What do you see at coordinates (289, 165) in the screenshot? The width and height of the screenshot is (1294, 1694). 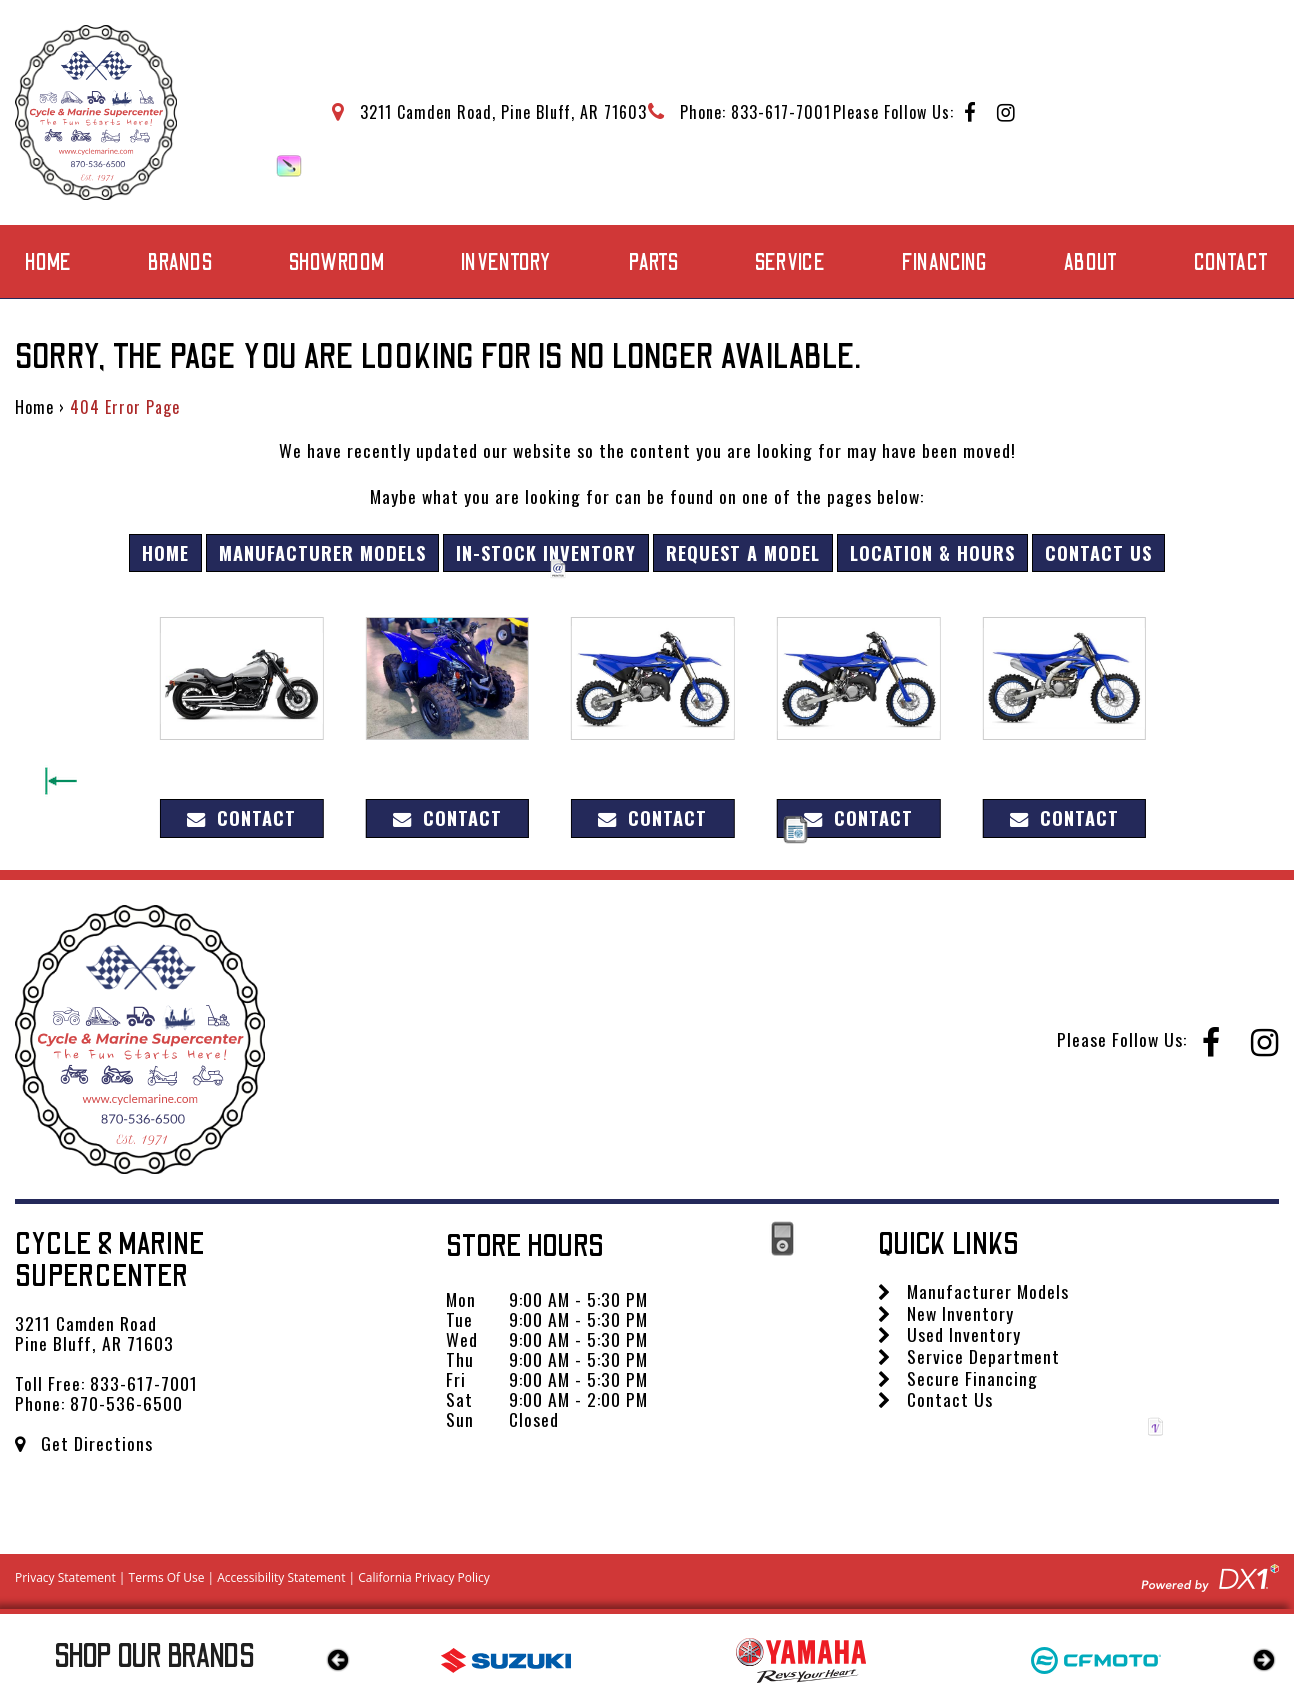 I see `open a Krita project file` at bounding box center [289, 165].